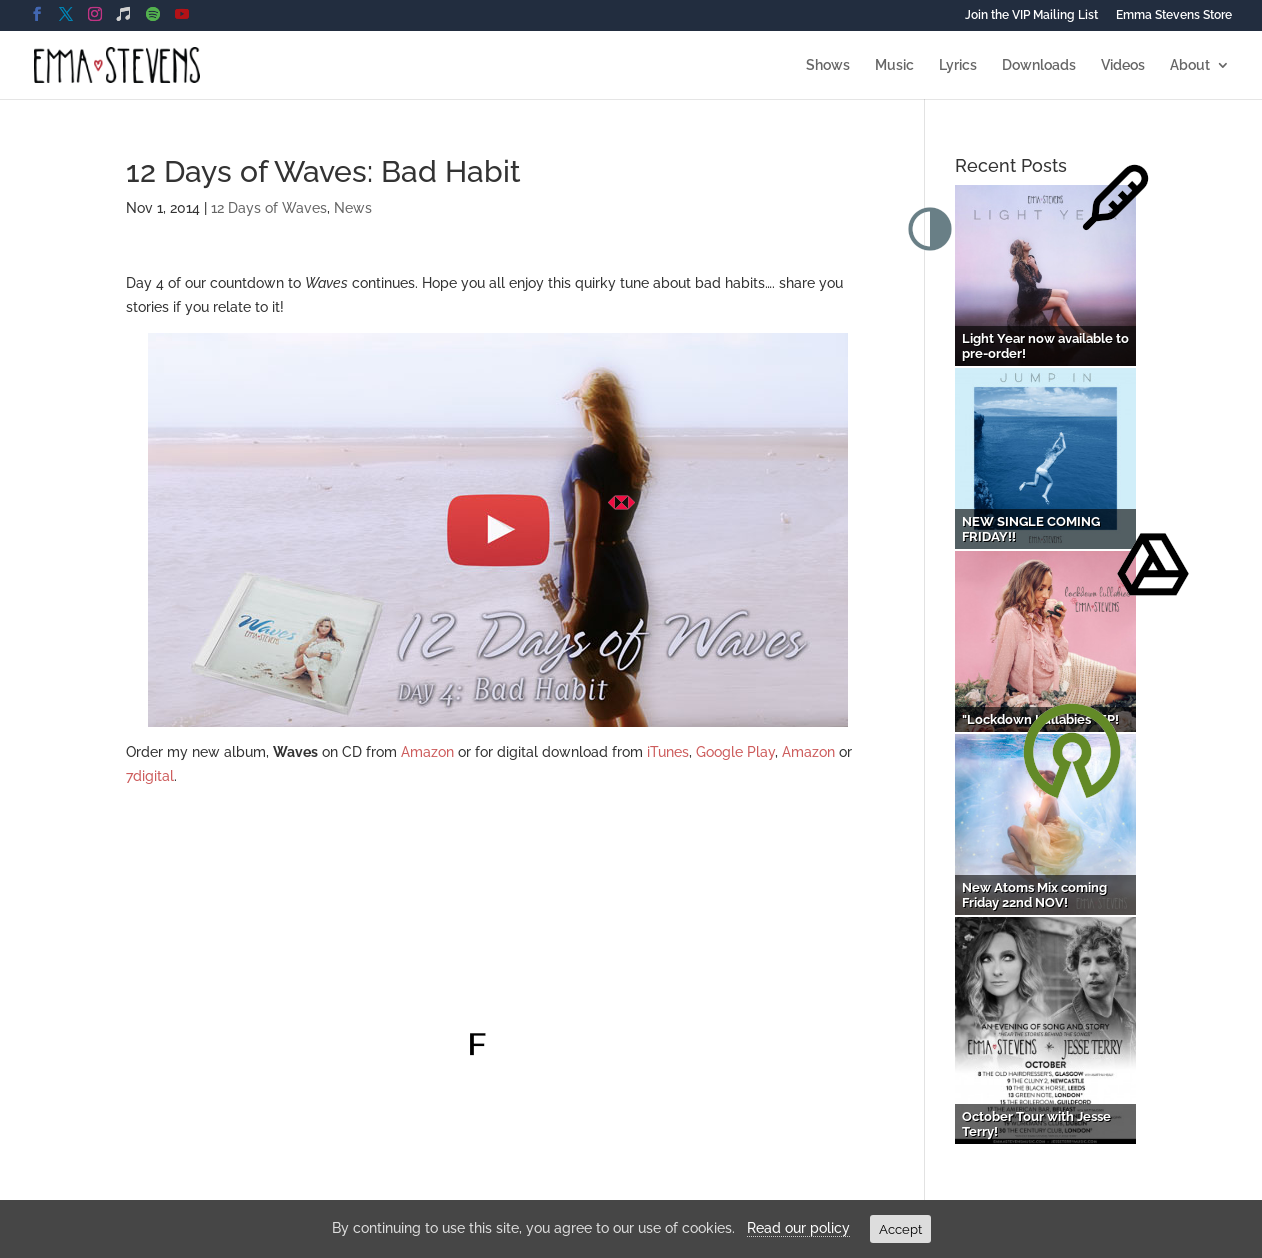 The width and height of the screenshot is (1262, 1258). Describe the element at coordinates (1115, 198) in the screenshot. I see `check temperature or health readings` at that location.